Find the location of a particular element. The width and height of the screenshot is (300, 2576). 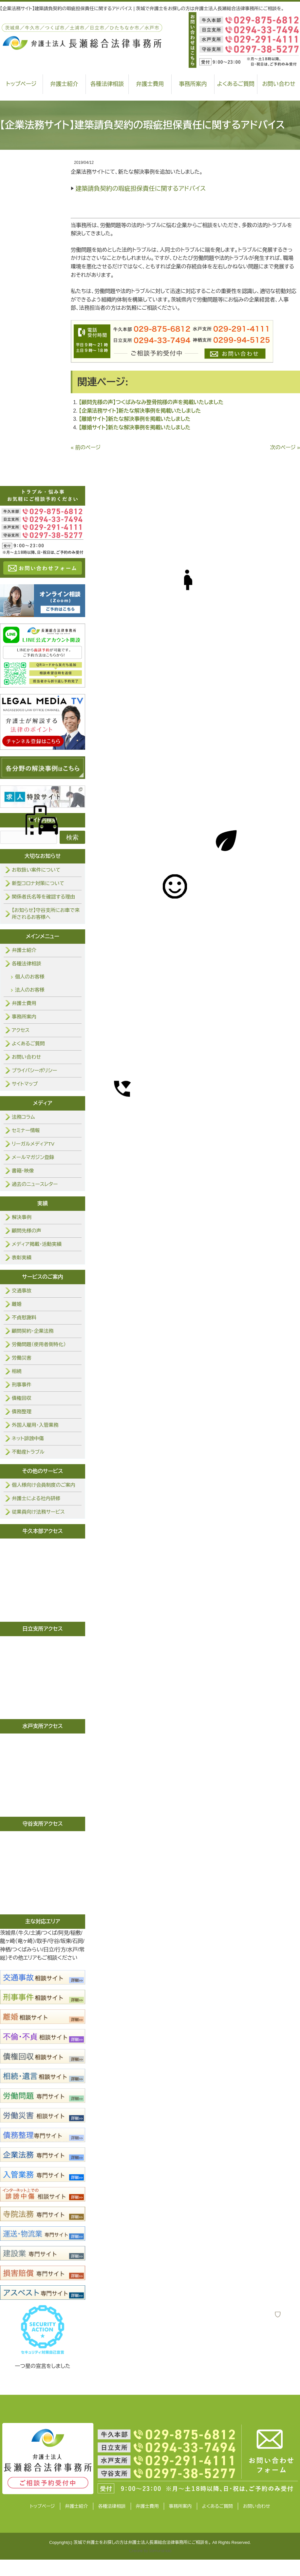

indicates eco-friendly or sustainable mode is located at coordinates (226, 841).